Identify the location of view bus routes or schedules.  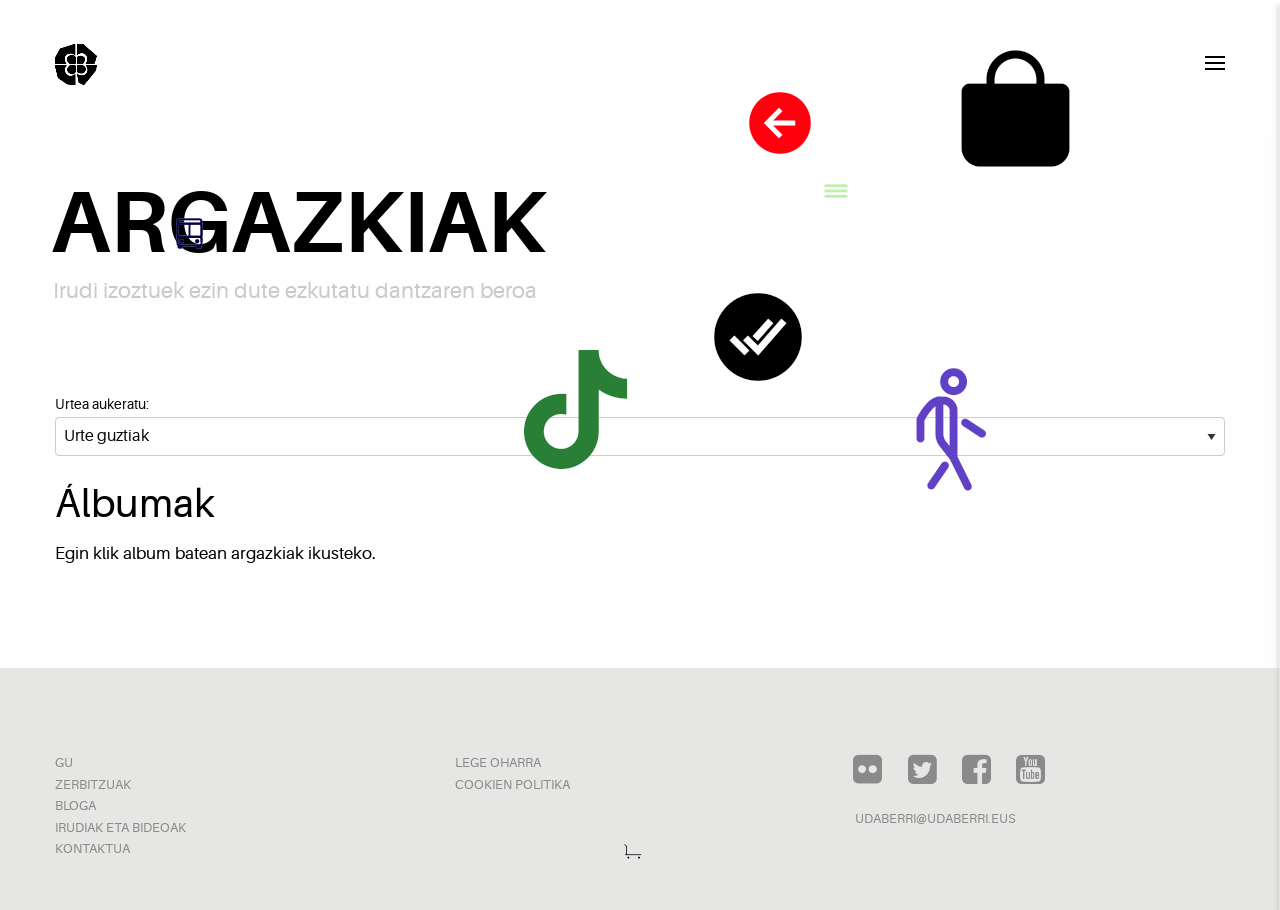
(189, 233).